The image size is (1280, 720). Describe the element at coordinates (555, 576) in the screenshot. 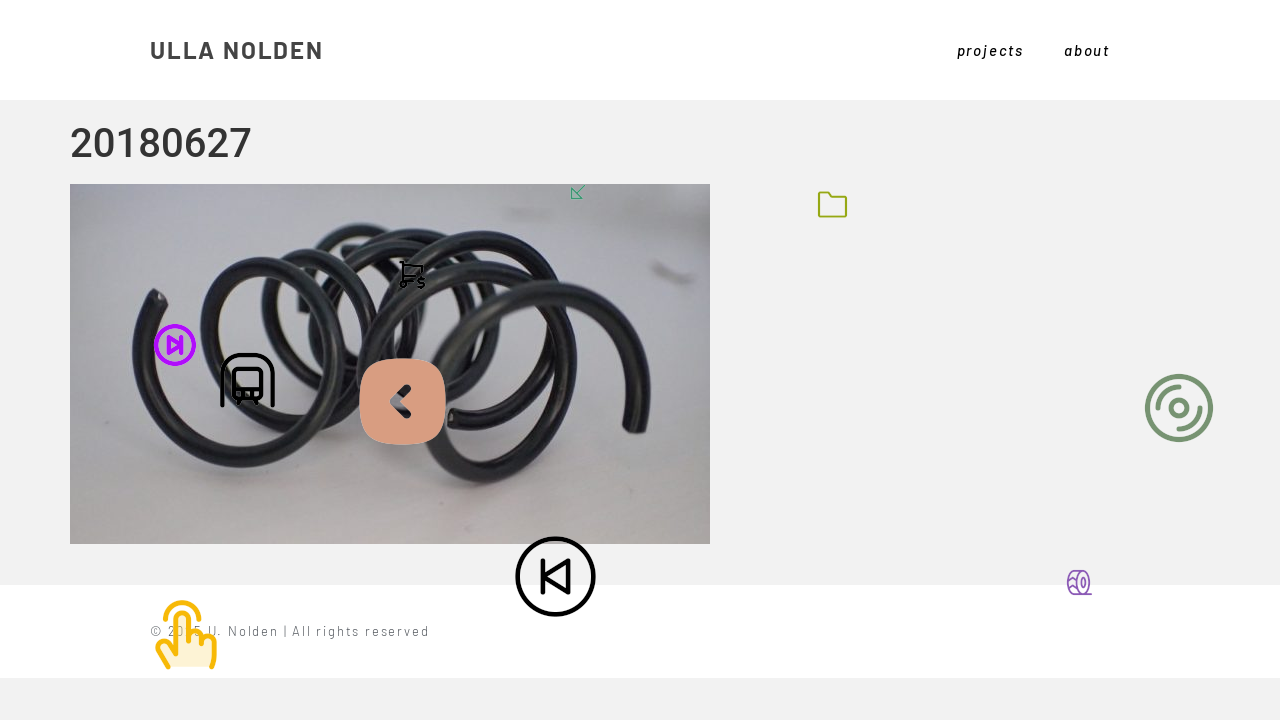

I see `skip to previous track` at that location.